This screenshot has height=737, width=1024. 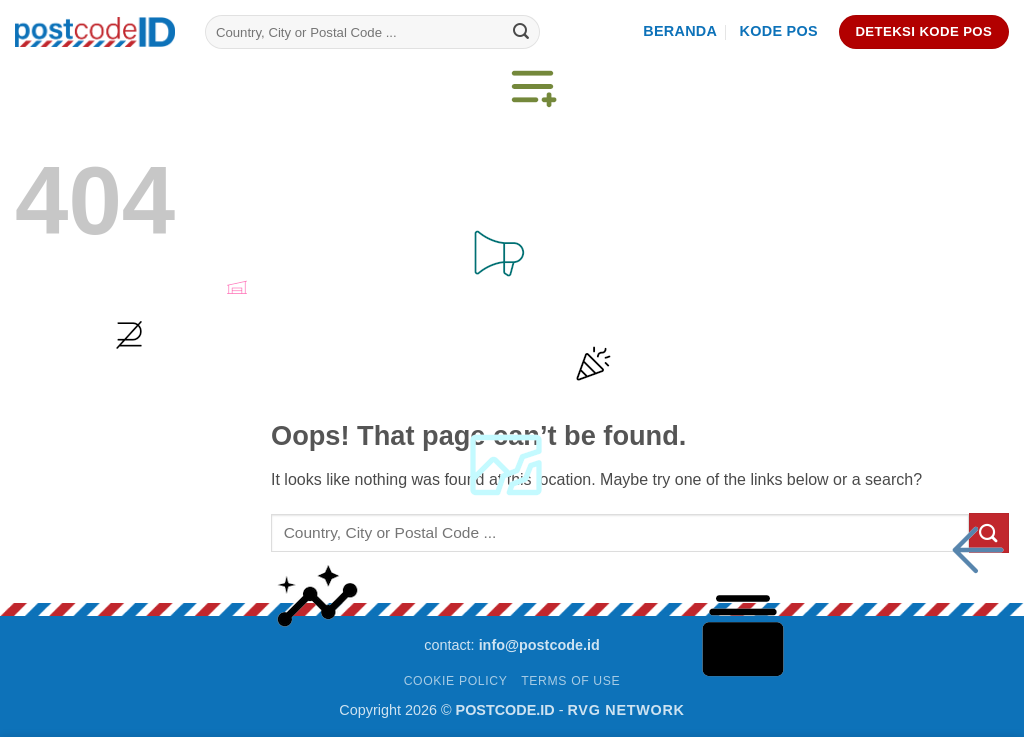 What do you see at coordinates (237, 288) in the screenshot?
I see `access warehouse or storage management` at bounding box center [237, 288].